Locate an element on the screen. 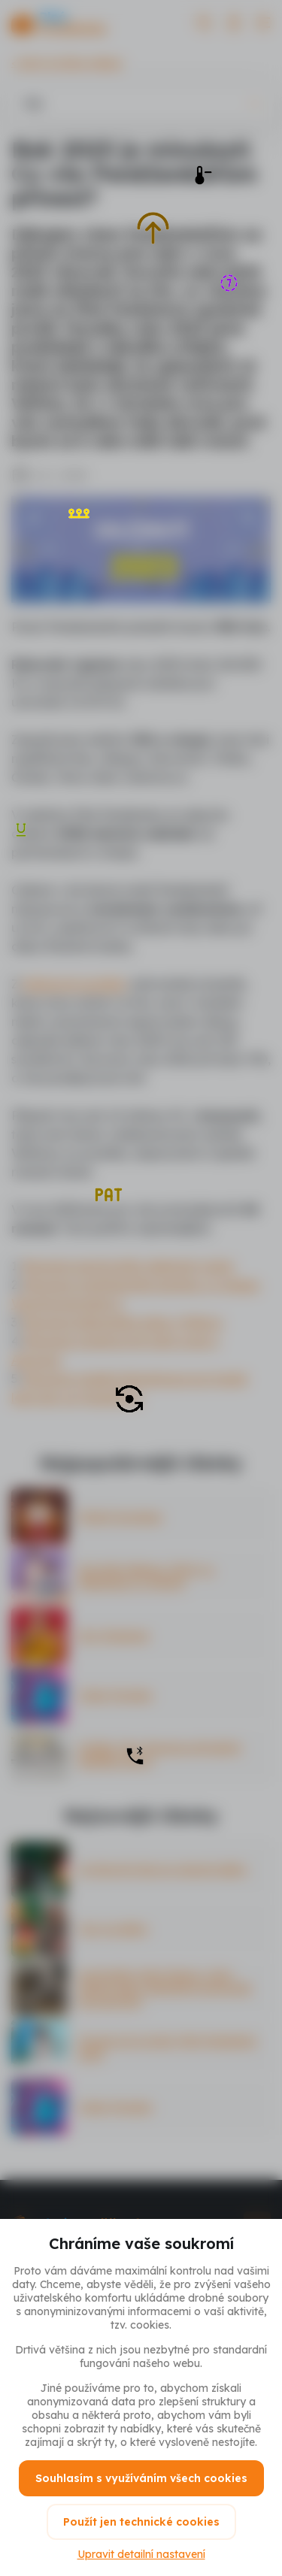 Image resolution: width=282 pixels, height=2576 pixels. view bus network topology is located at coordinates (79, 513).